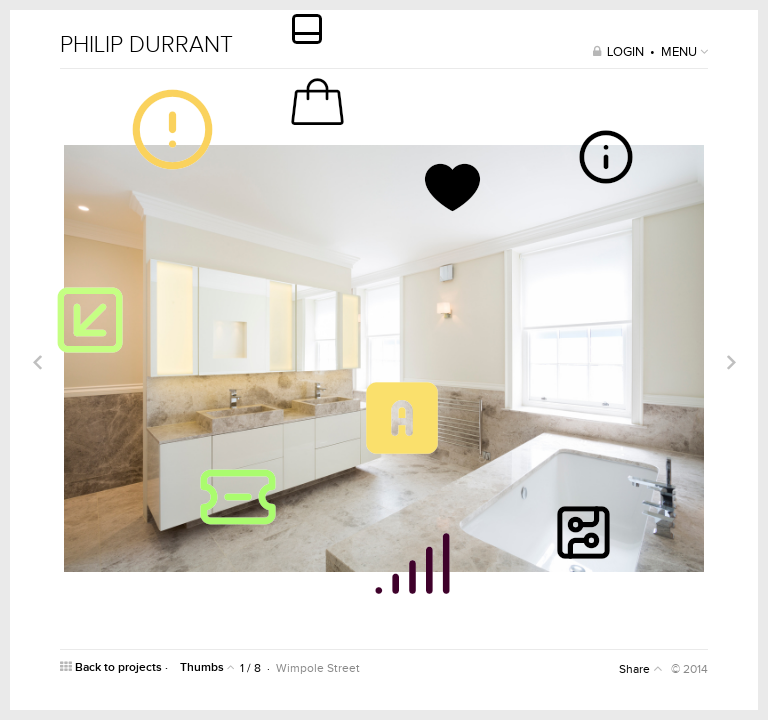 Image resolution: width=768 pixels, height=720 pixels. Describe the element at coordinates (307, 29) in the screenshot. I see `toggle bottom panel visibility` at that location.